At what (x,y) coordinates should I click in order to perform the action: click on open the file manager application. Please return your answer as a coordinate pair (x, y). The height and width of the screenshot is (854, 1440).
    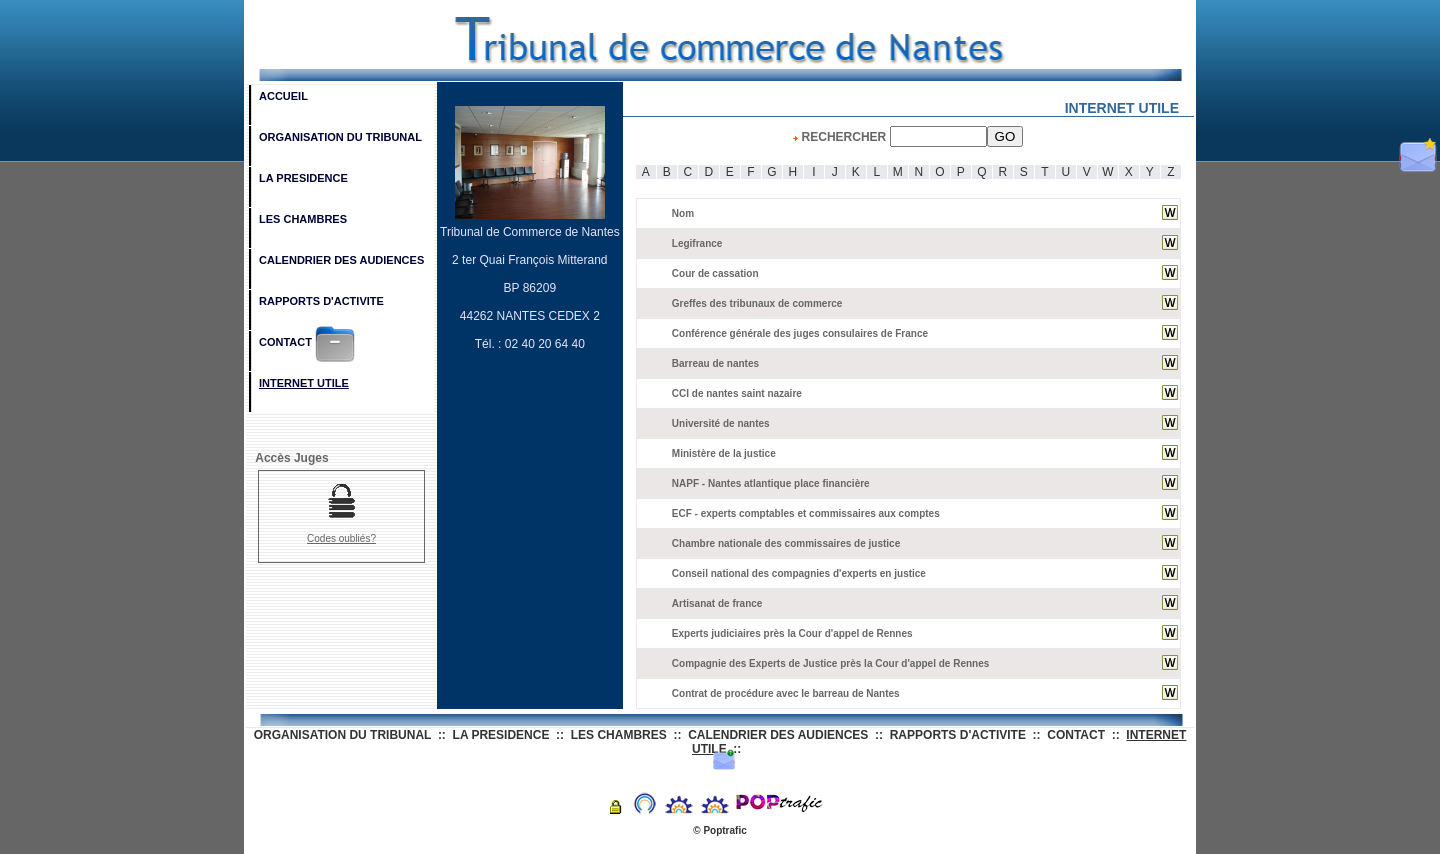
    Looking at the image, I should click on (335, 344).